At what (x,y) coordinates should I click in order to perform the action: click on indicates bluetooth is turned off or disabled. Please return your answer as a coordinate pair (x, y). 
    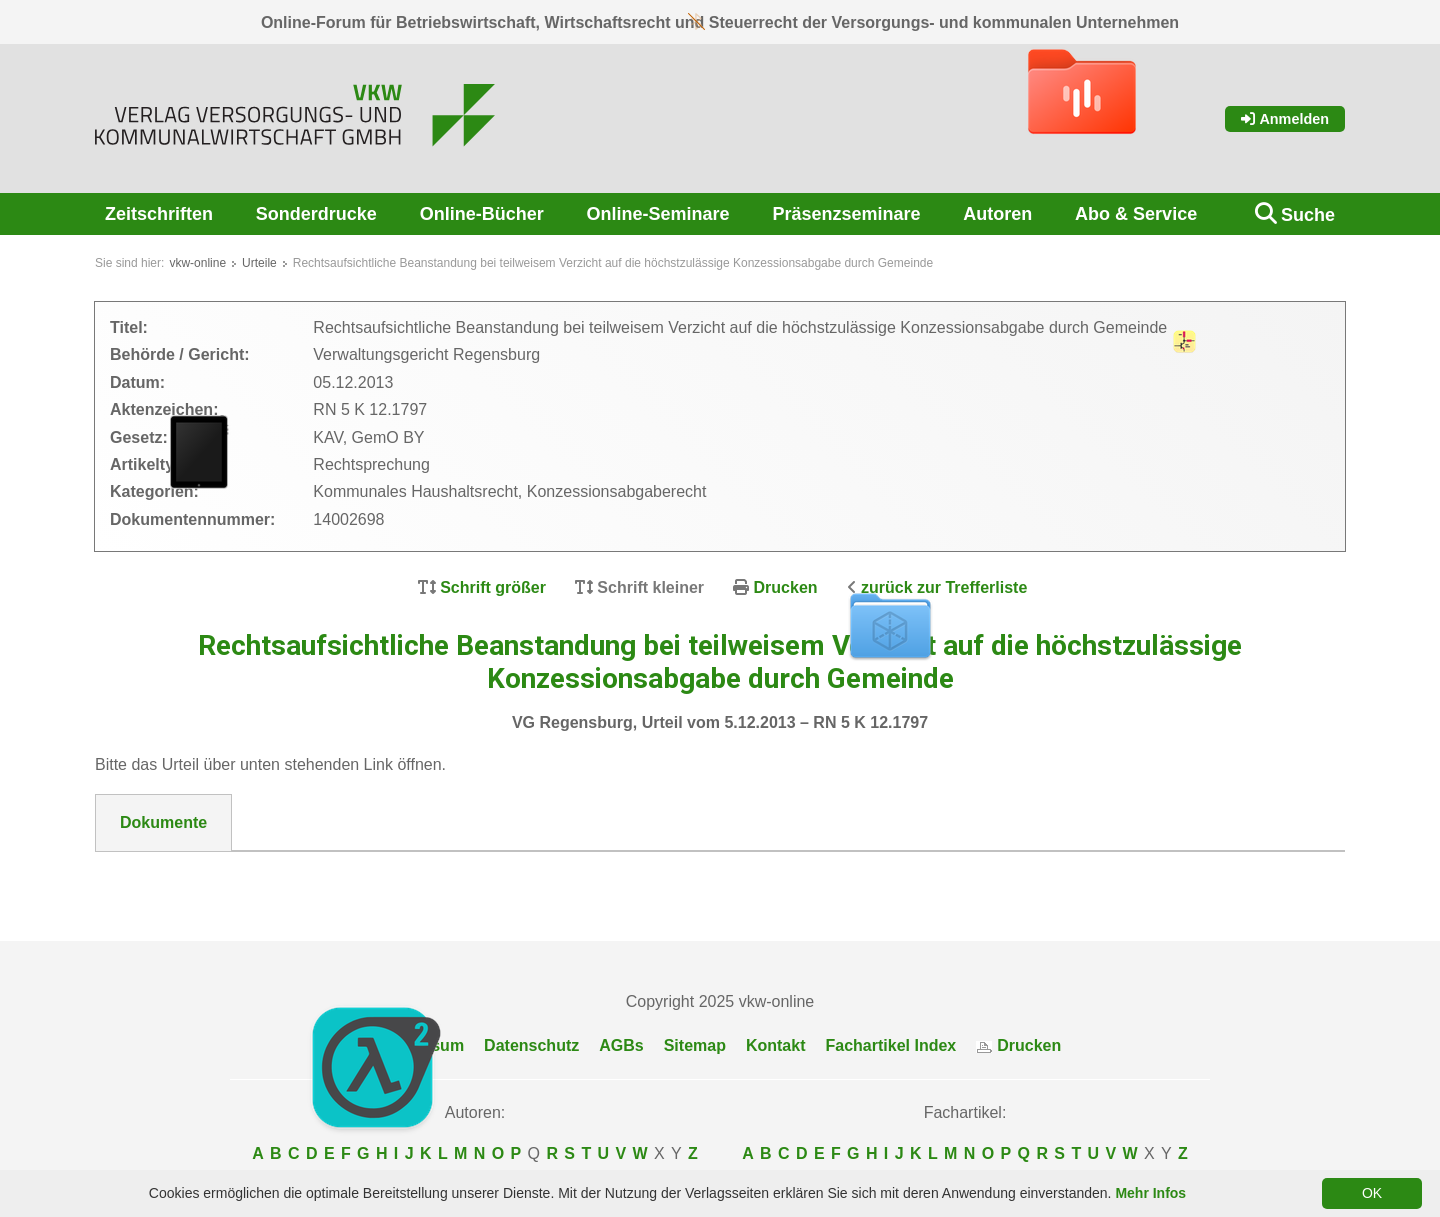
    Looking at the image, I should click on (696, 21).